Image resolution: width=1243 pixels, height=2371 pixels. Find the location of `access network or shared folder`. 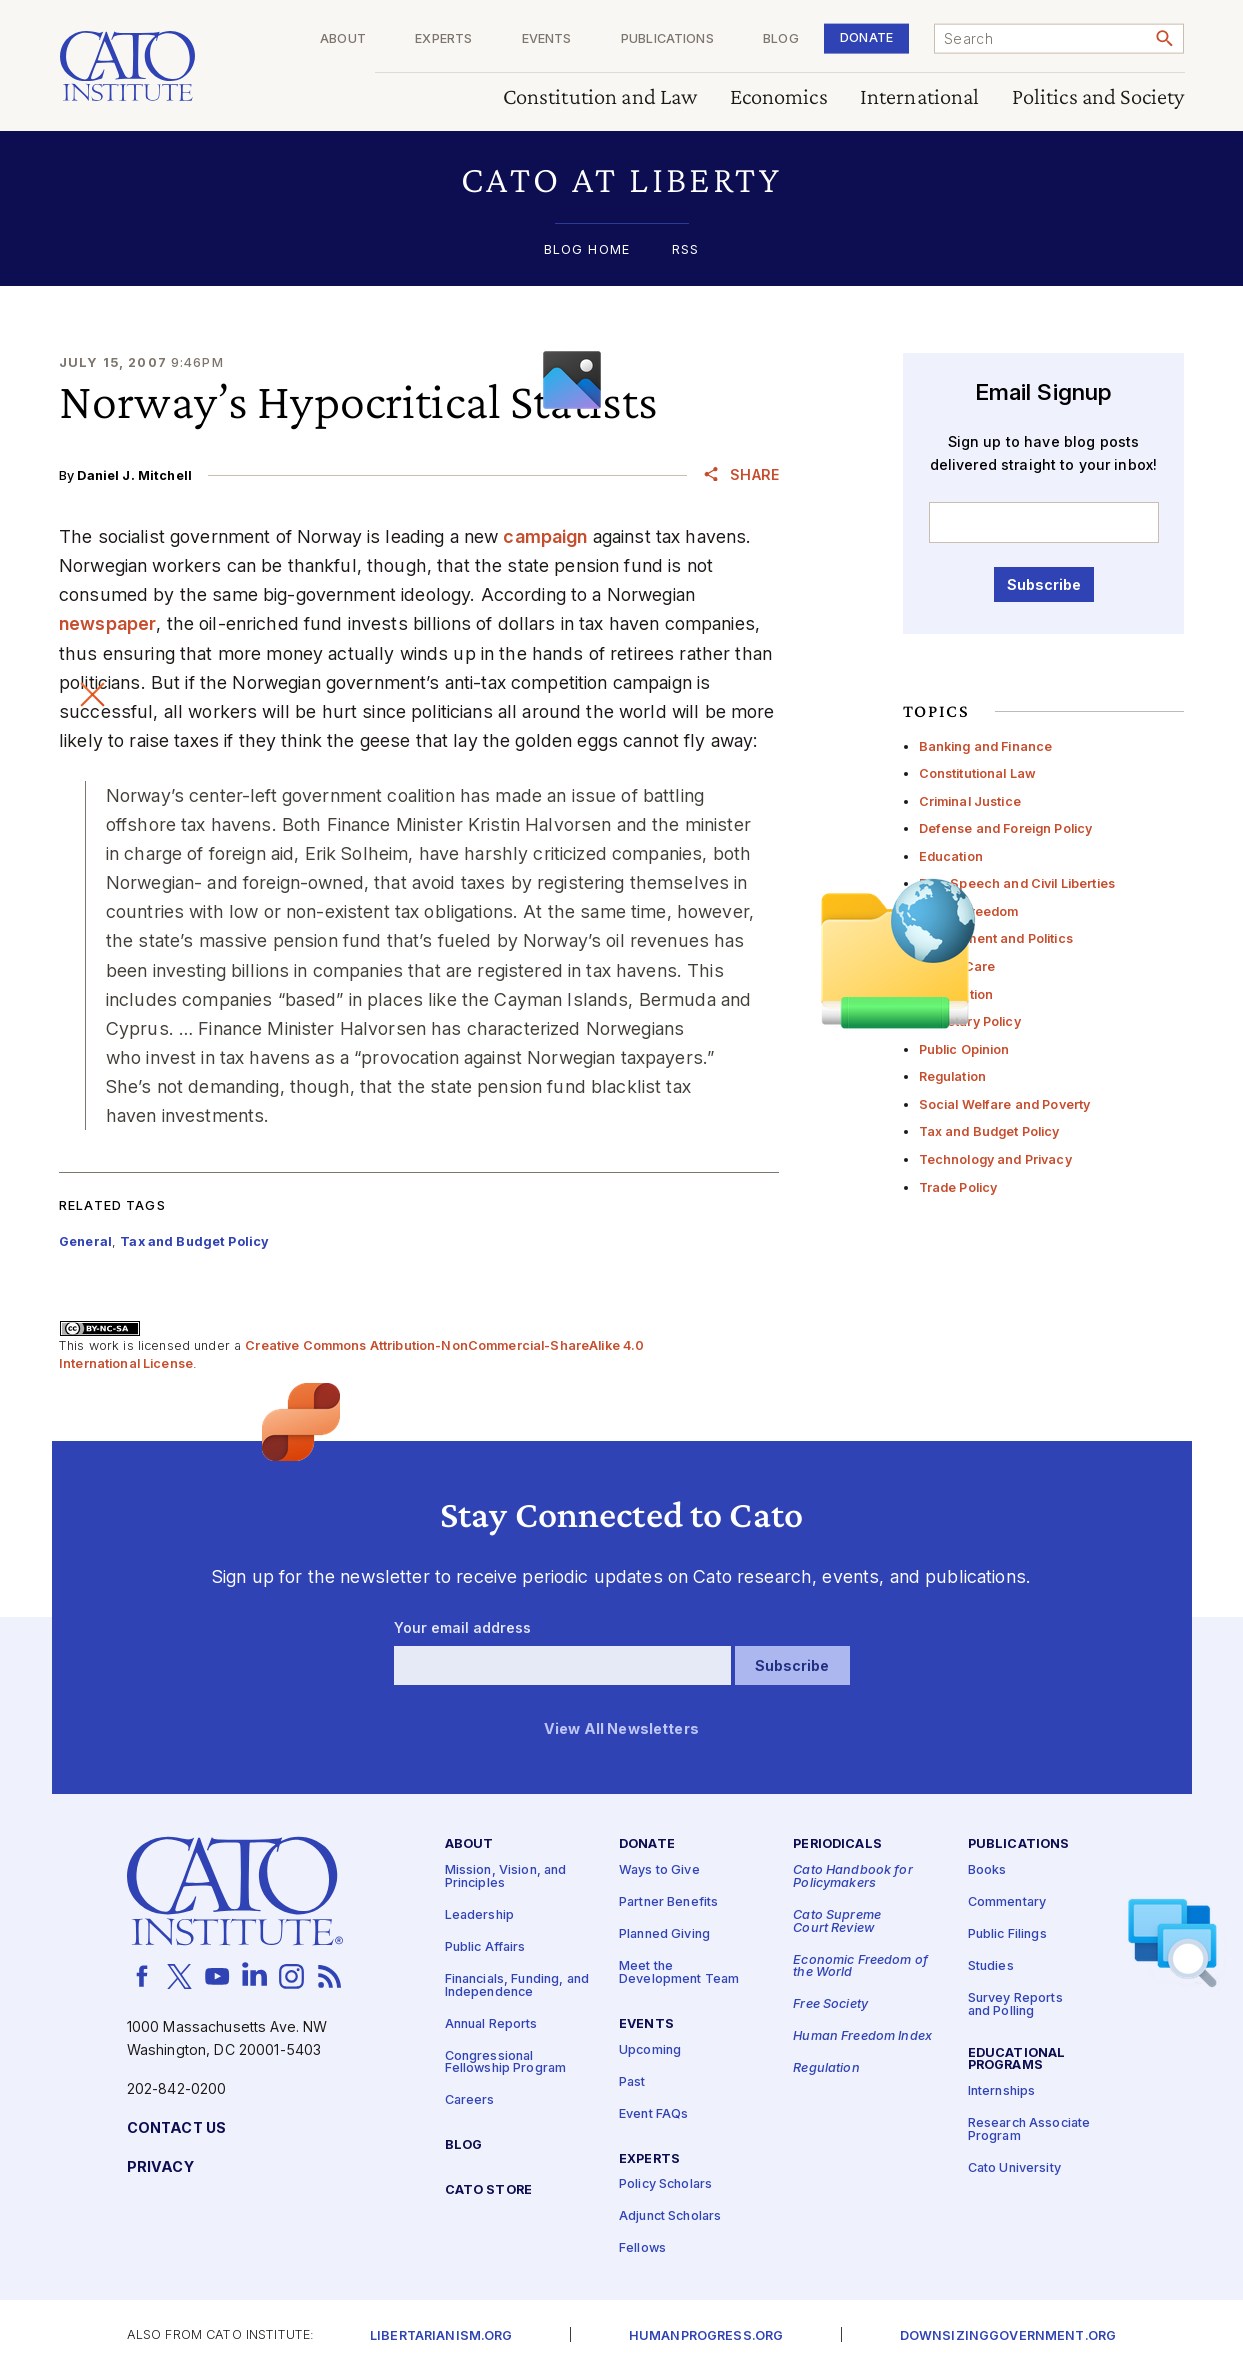

access network or shared folder is located at coordinates (895, 955).